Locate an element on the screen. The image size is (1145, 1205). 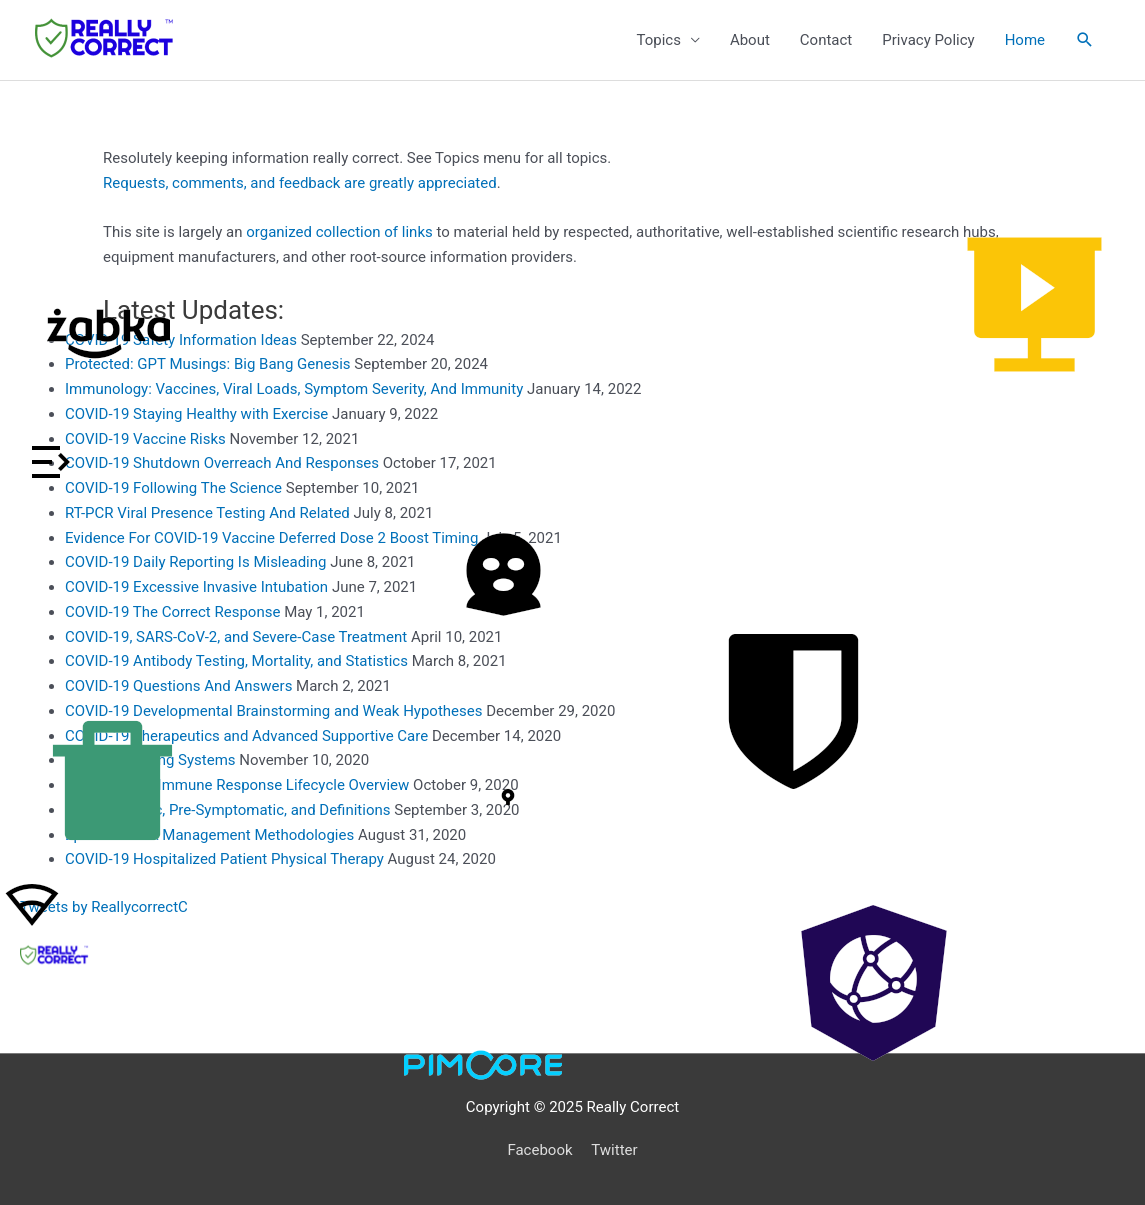
indicates criminal or suspicious user profile is located at coordinates (503, 574).